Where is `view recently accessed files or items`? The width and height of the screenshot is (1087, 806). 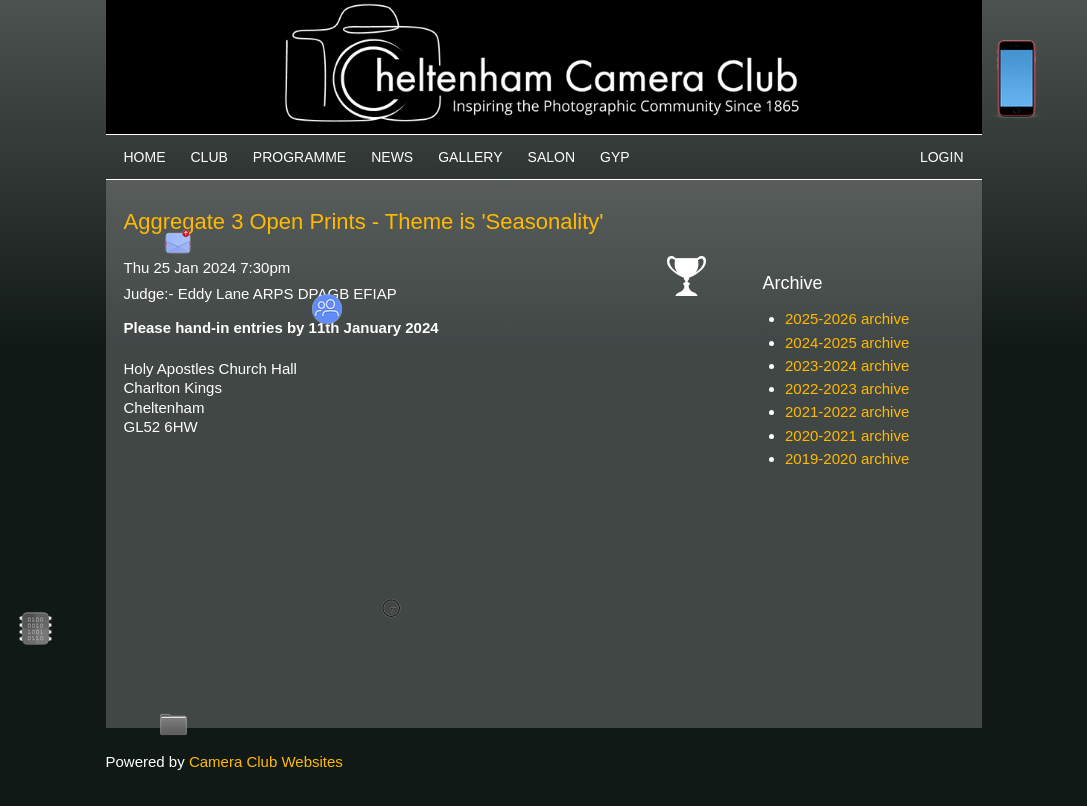 view recently accessed files or items is located at coordinates (390, 607).